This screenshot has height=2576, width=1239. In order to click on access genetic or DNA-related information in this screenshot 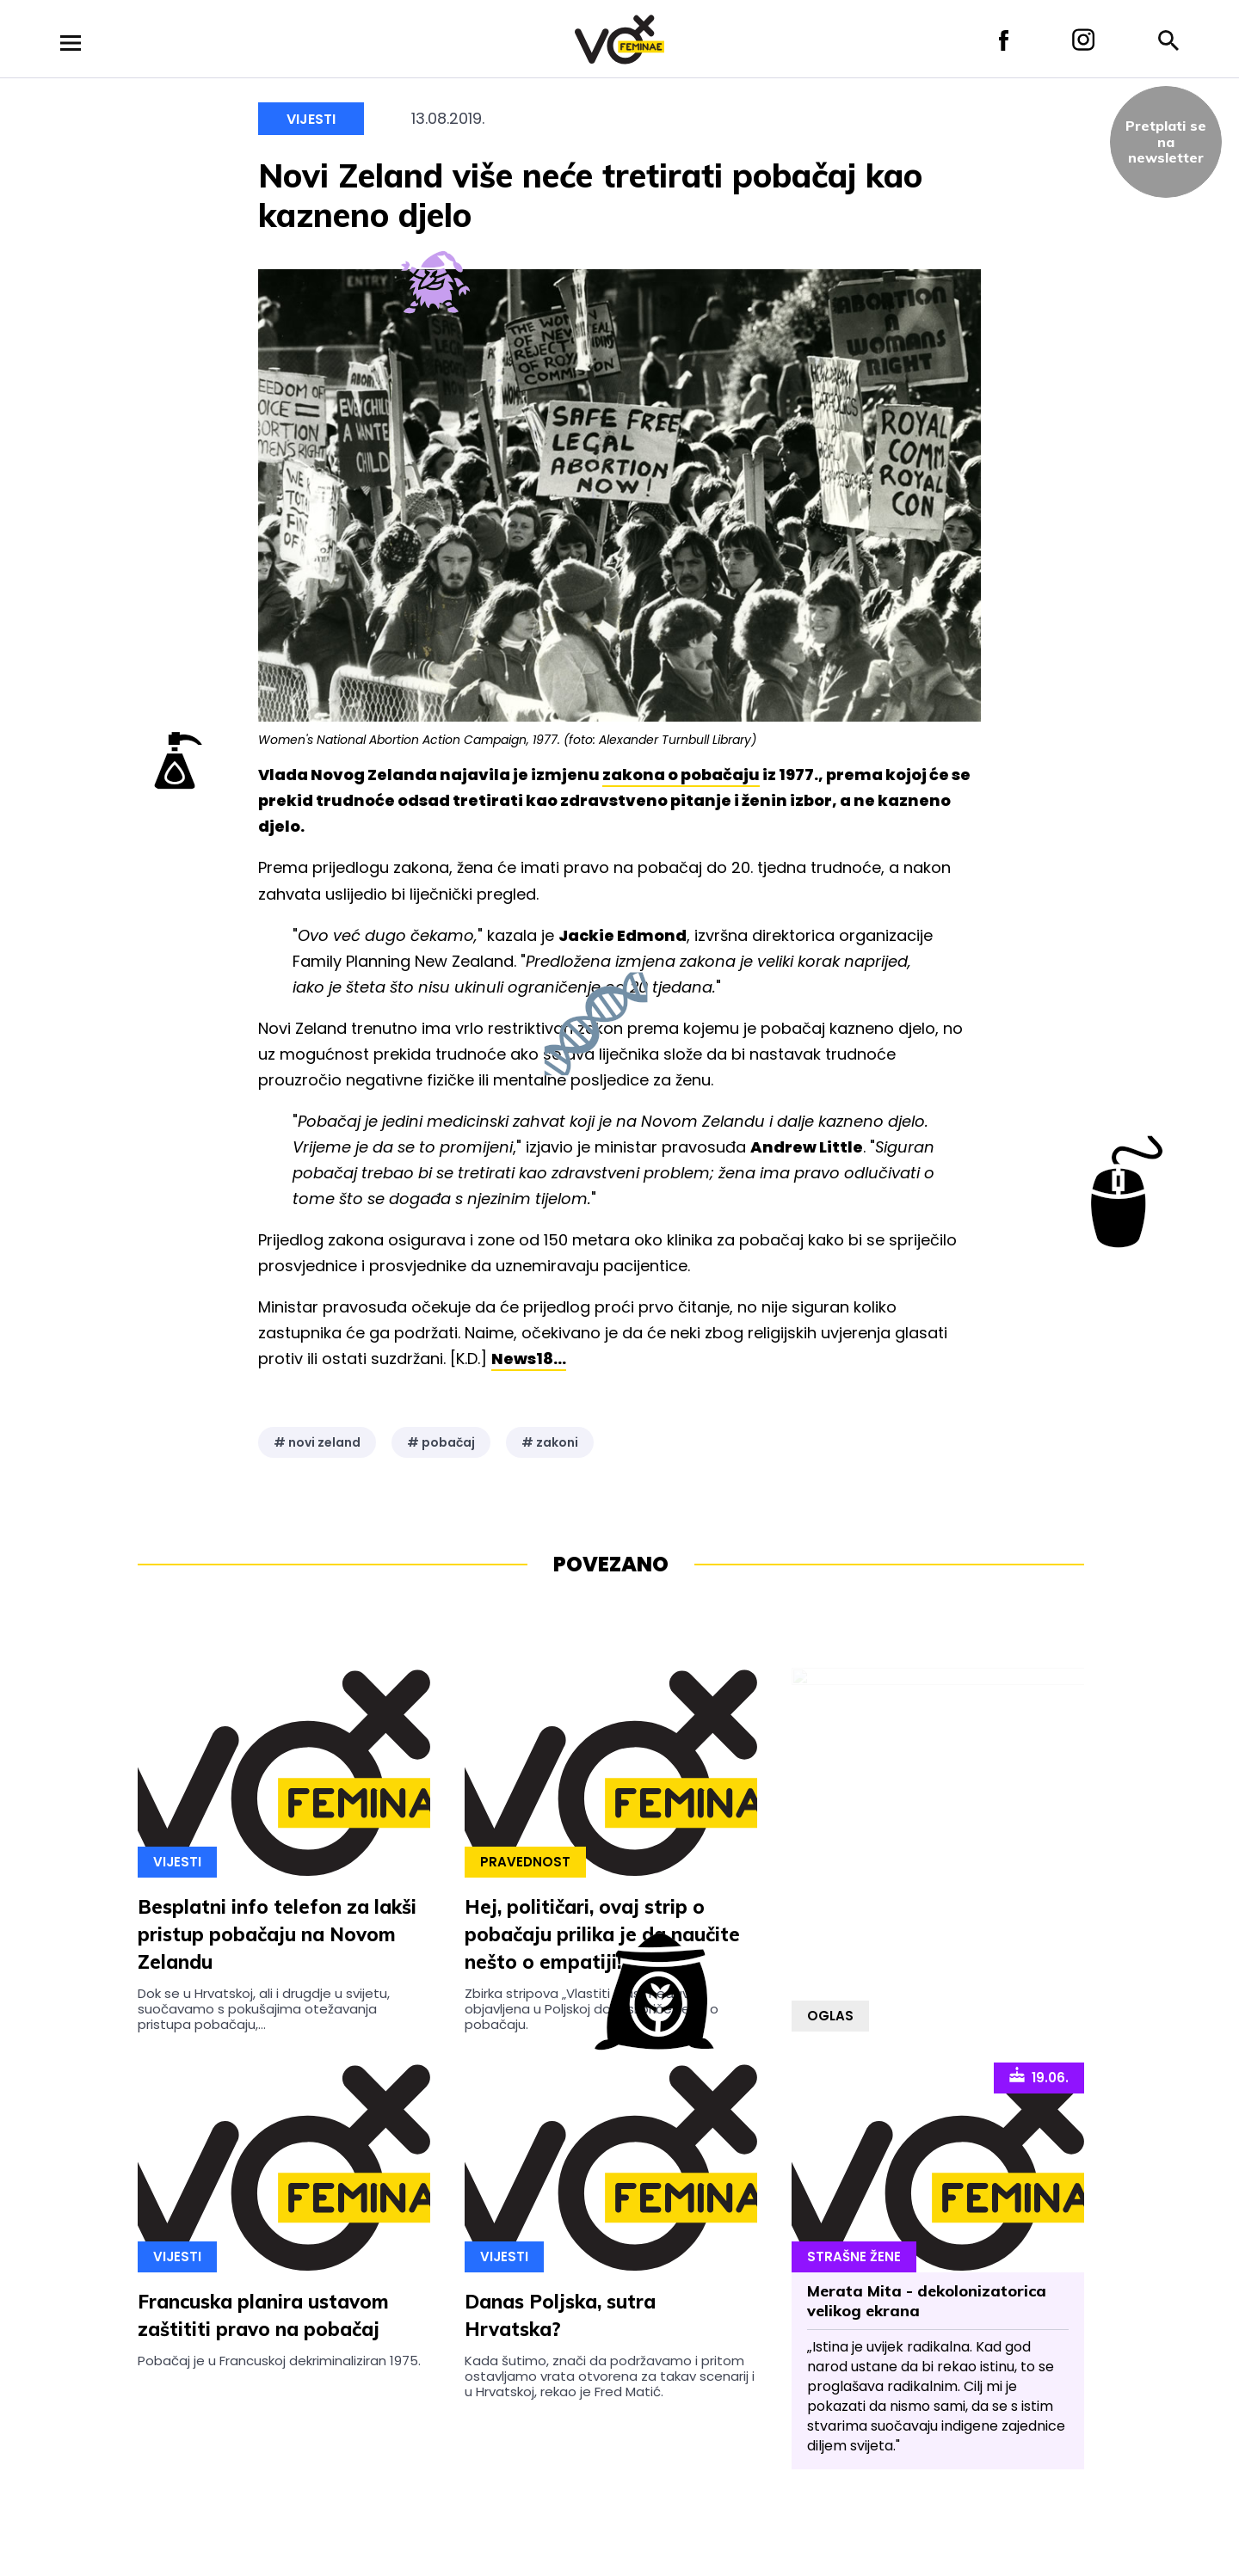, I will do `click(595, 1024)`.